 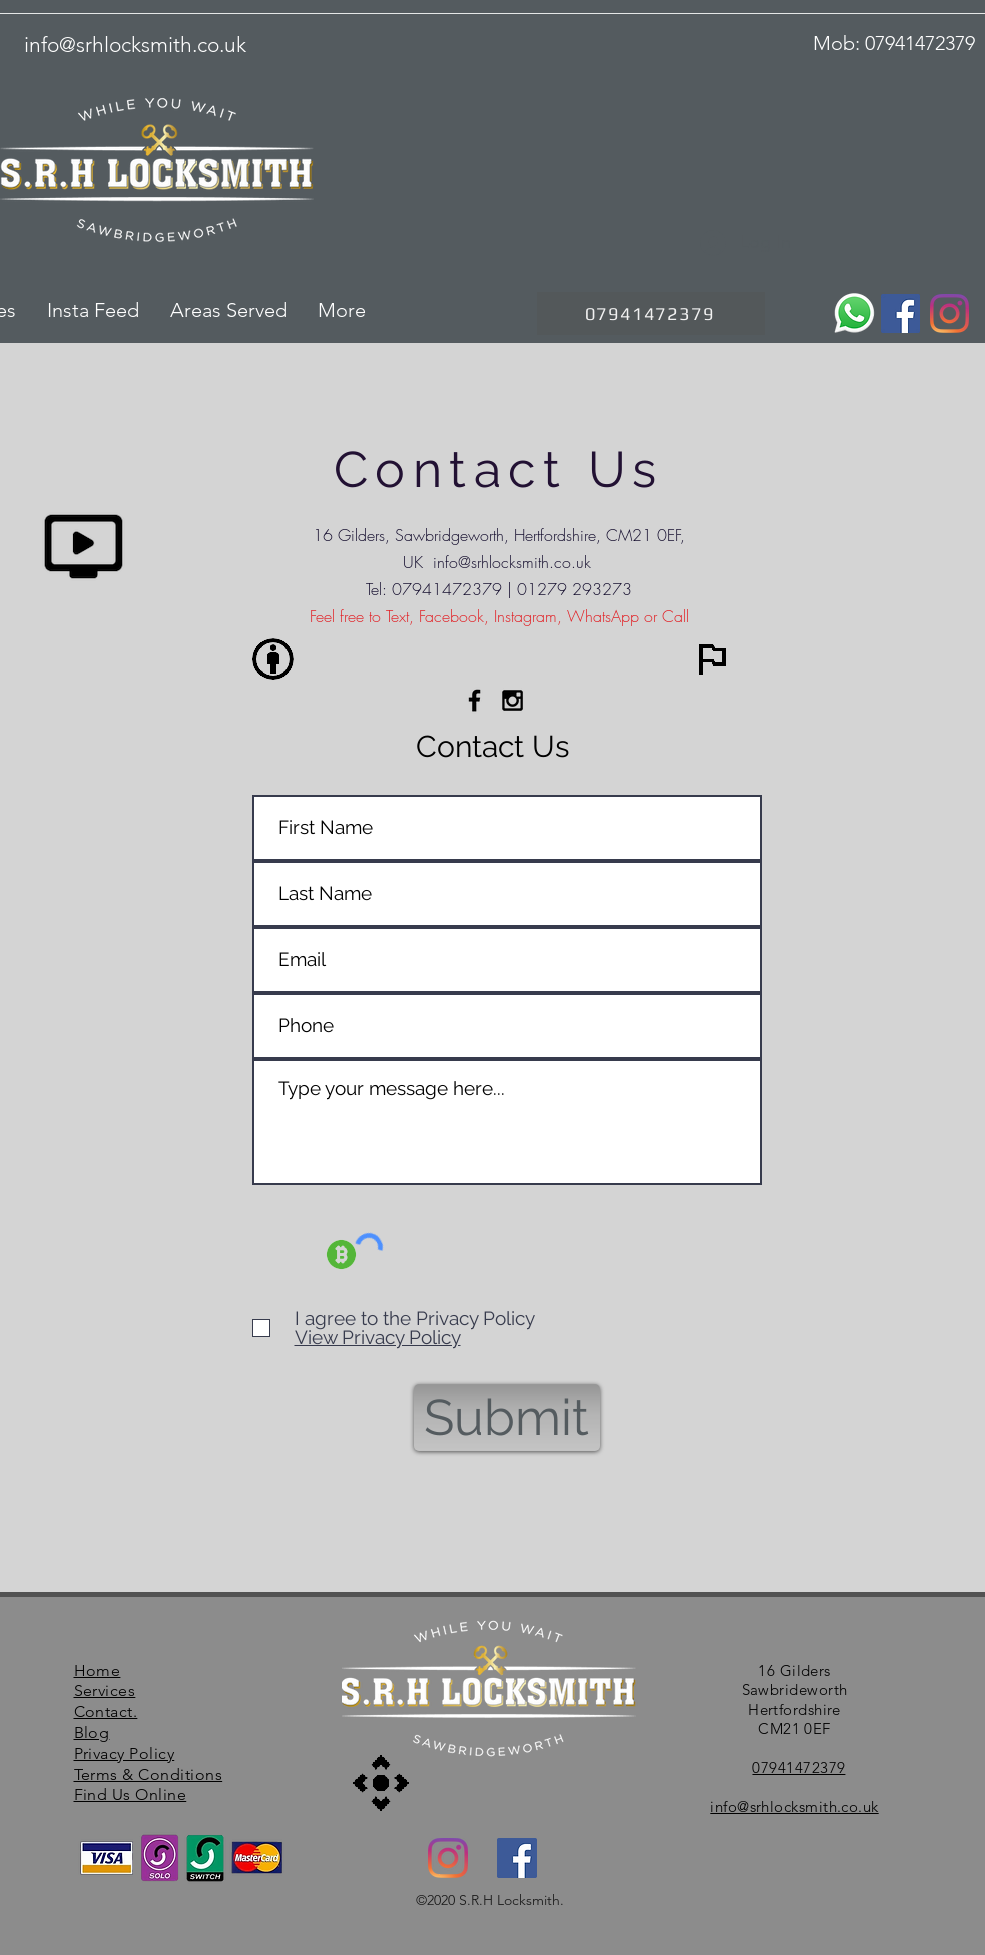 What do you see at coordinates (341, 1254) in the screenshot?
I see `view bitcoin wallet balance` at bounding box center [341, 1254].